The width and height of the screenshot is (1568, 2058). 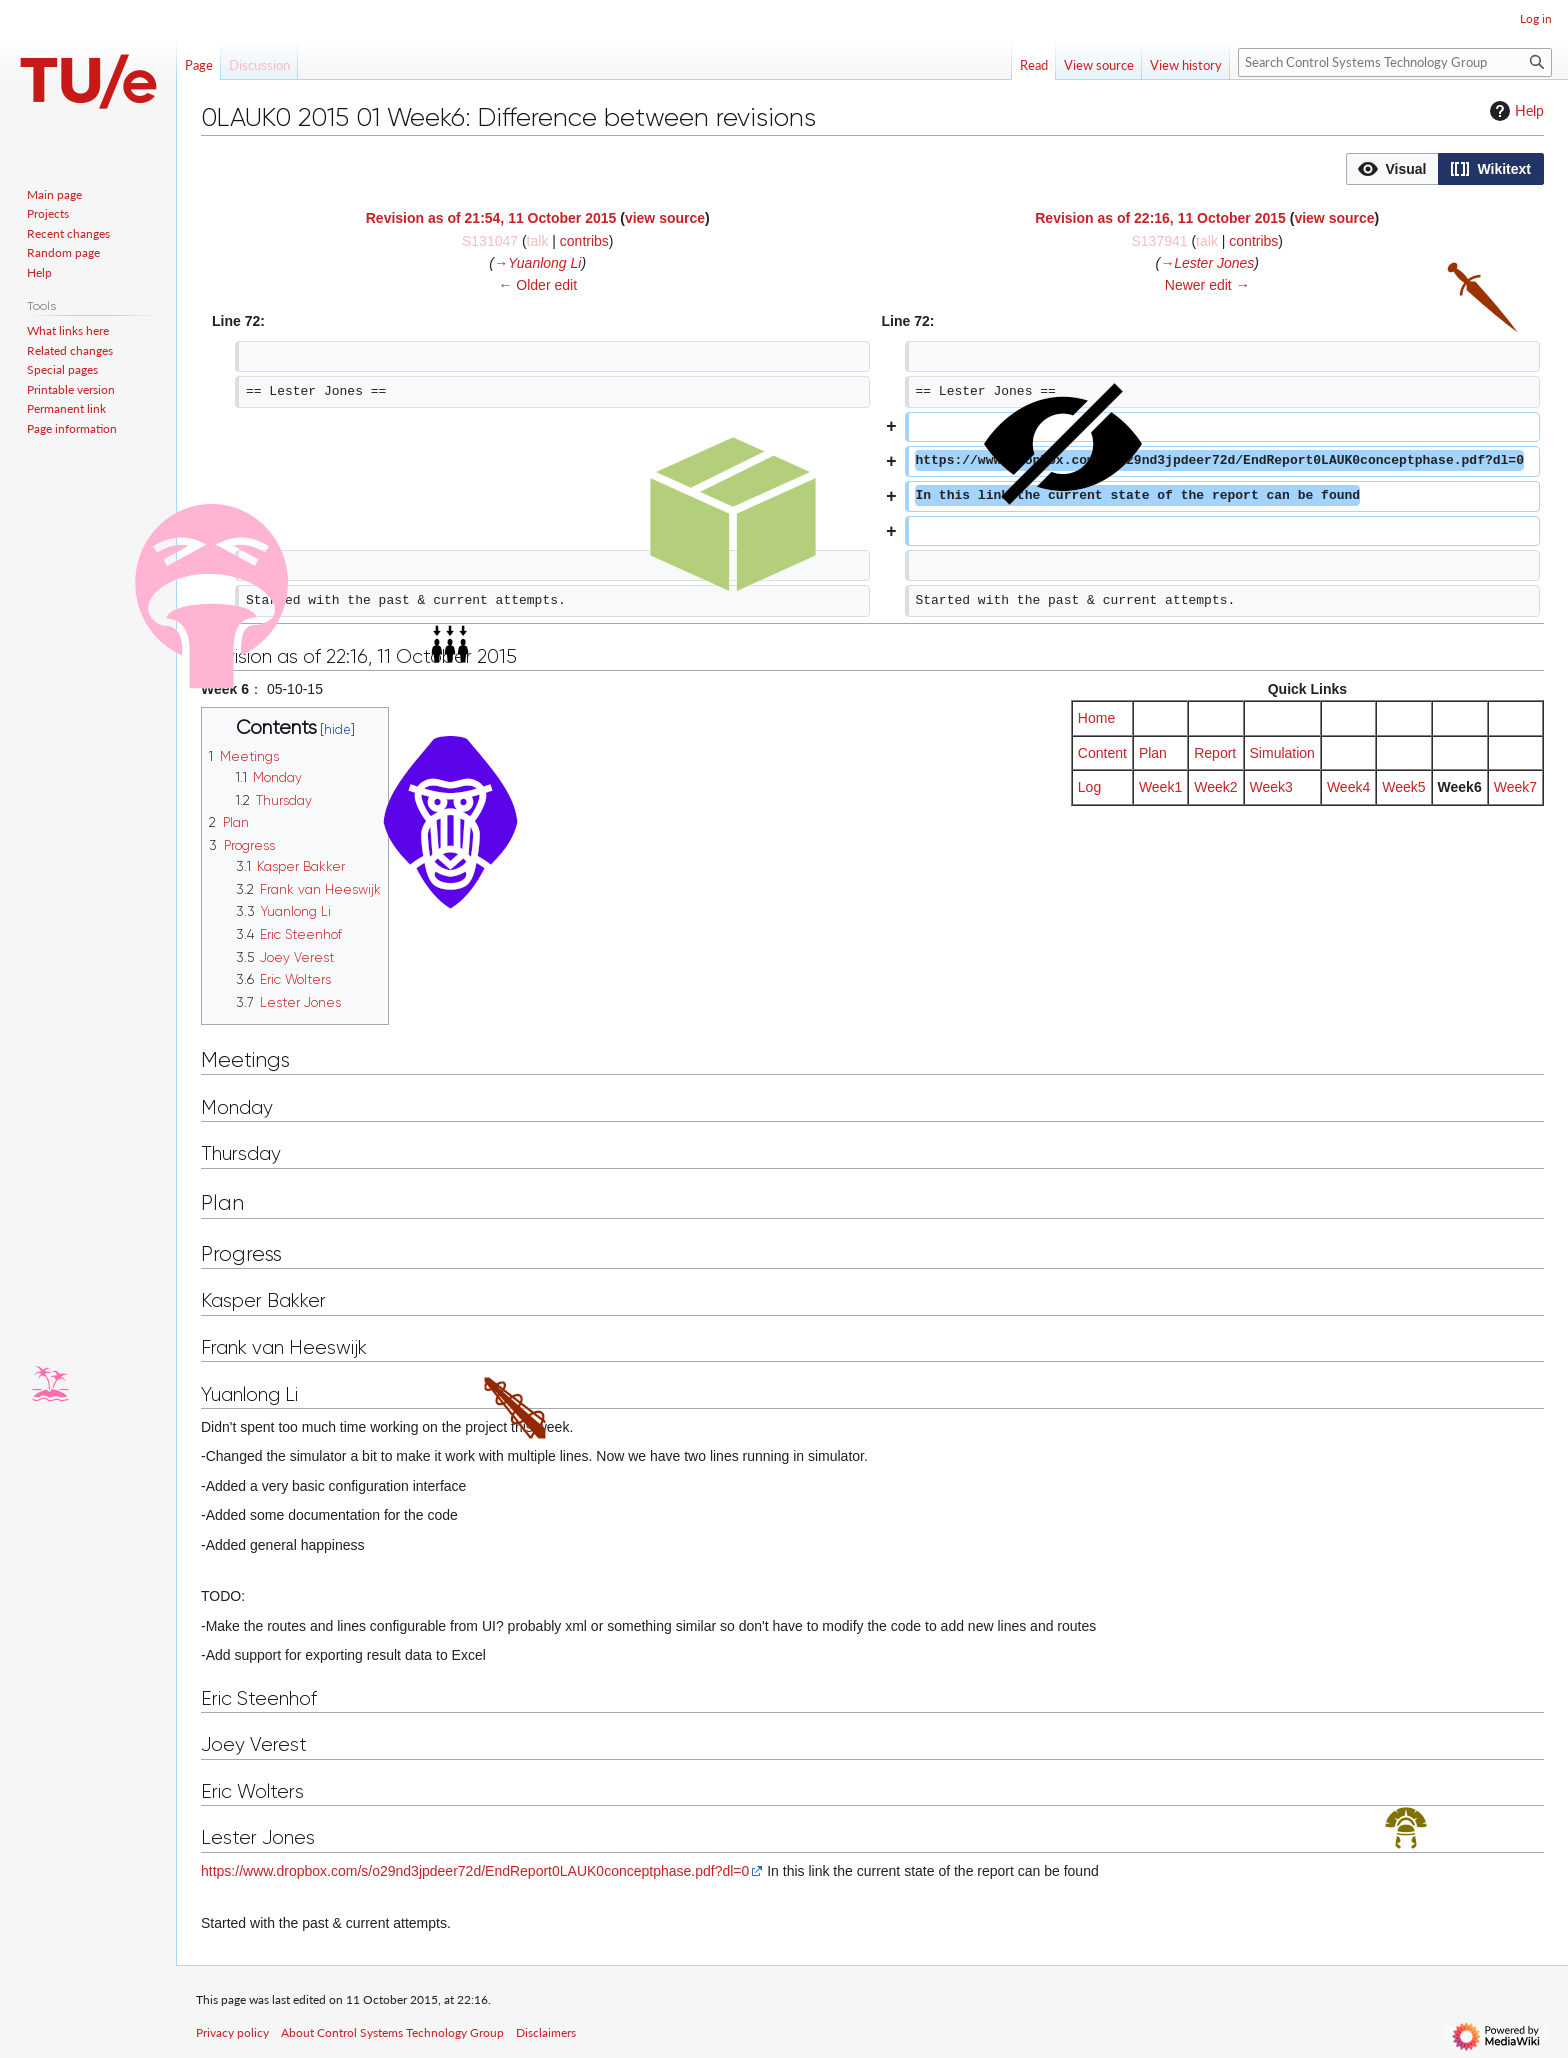 I want to click on navigate to island or beach location, so click(x=50, y=1383).